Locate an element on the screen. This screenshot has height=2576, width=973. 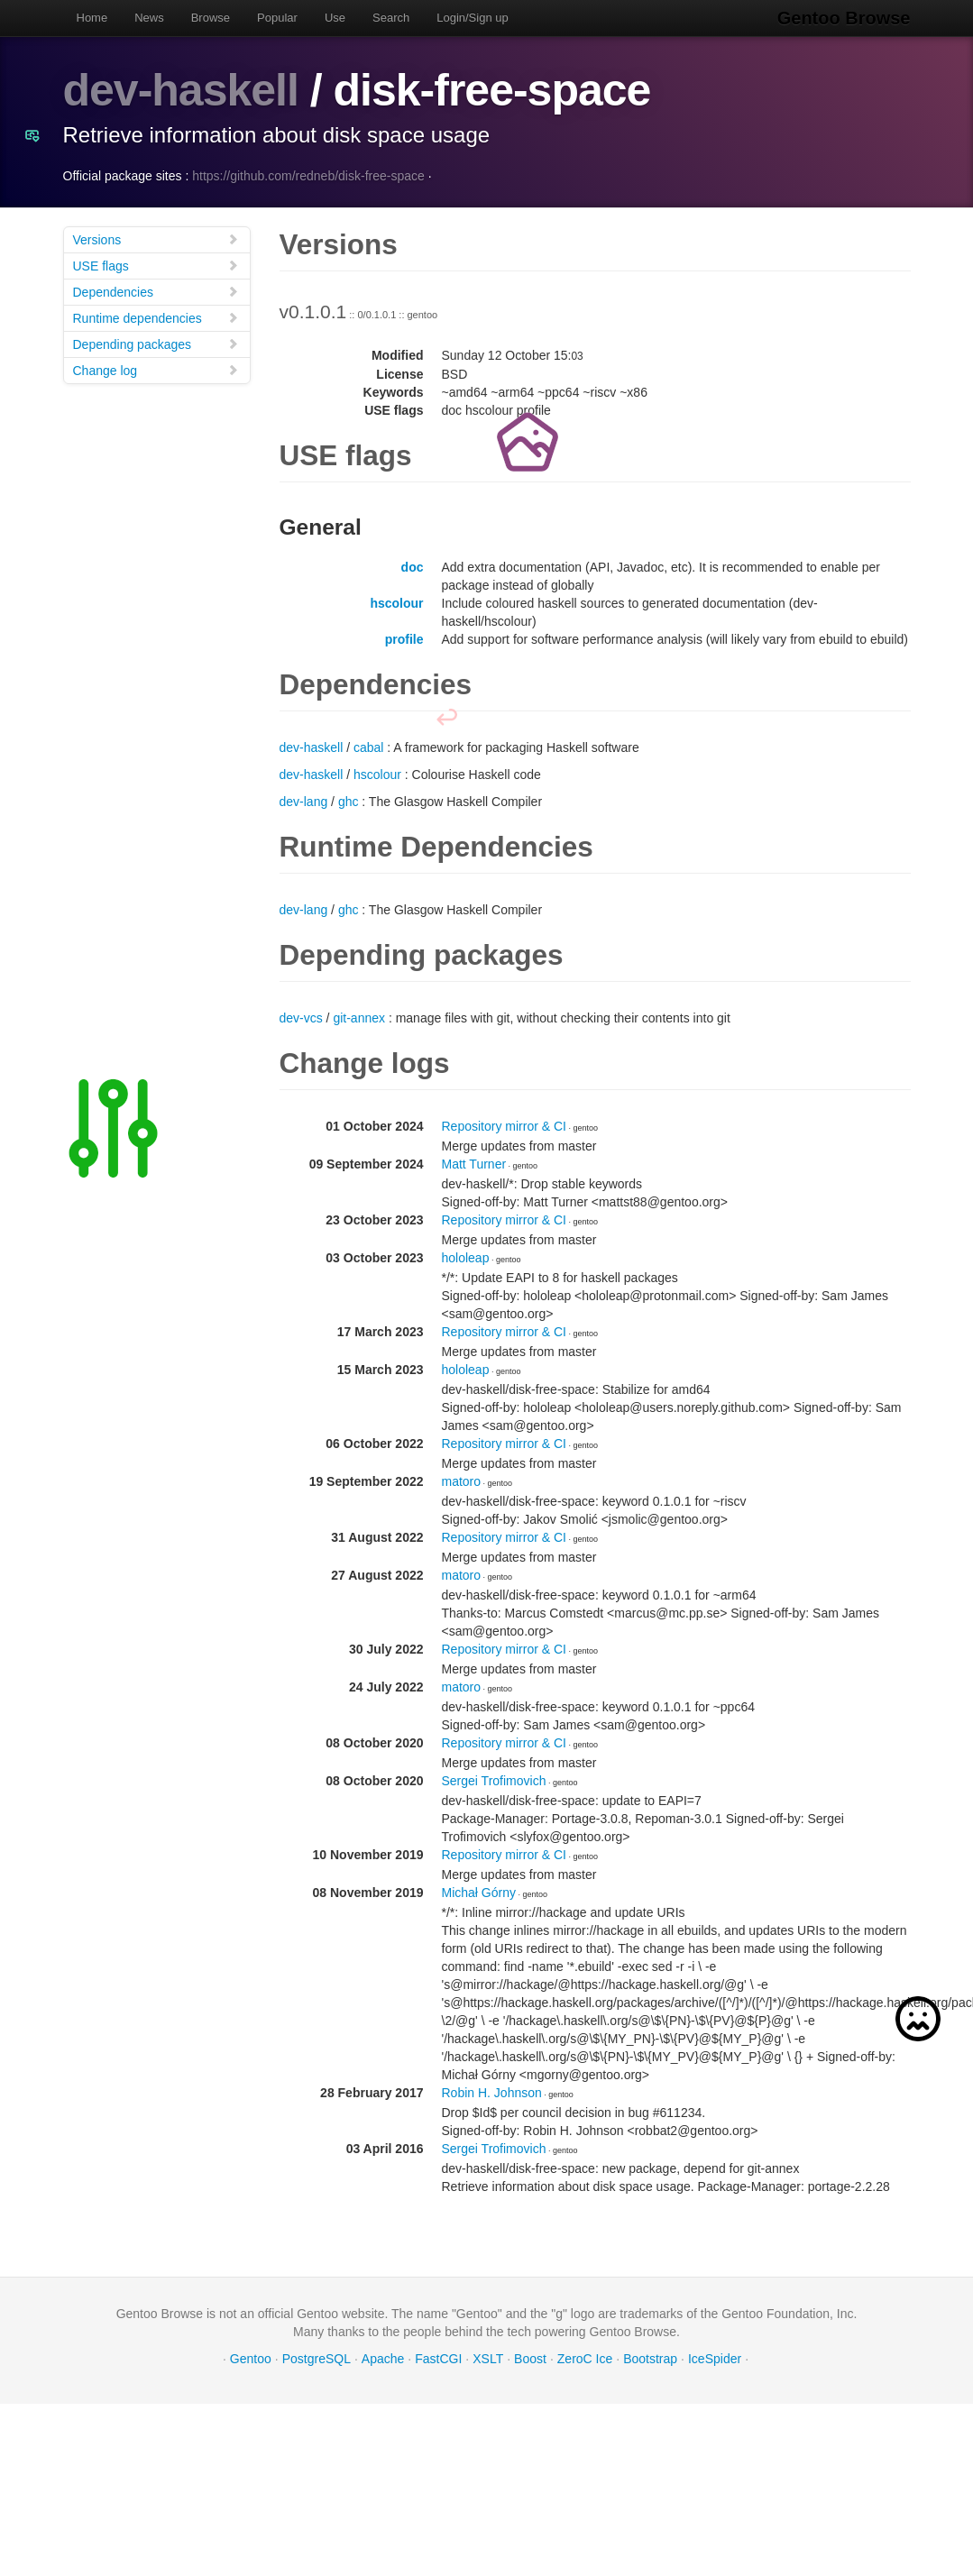
indicates user is feeling anxious or nervous is located at coordinates (918, 2019).